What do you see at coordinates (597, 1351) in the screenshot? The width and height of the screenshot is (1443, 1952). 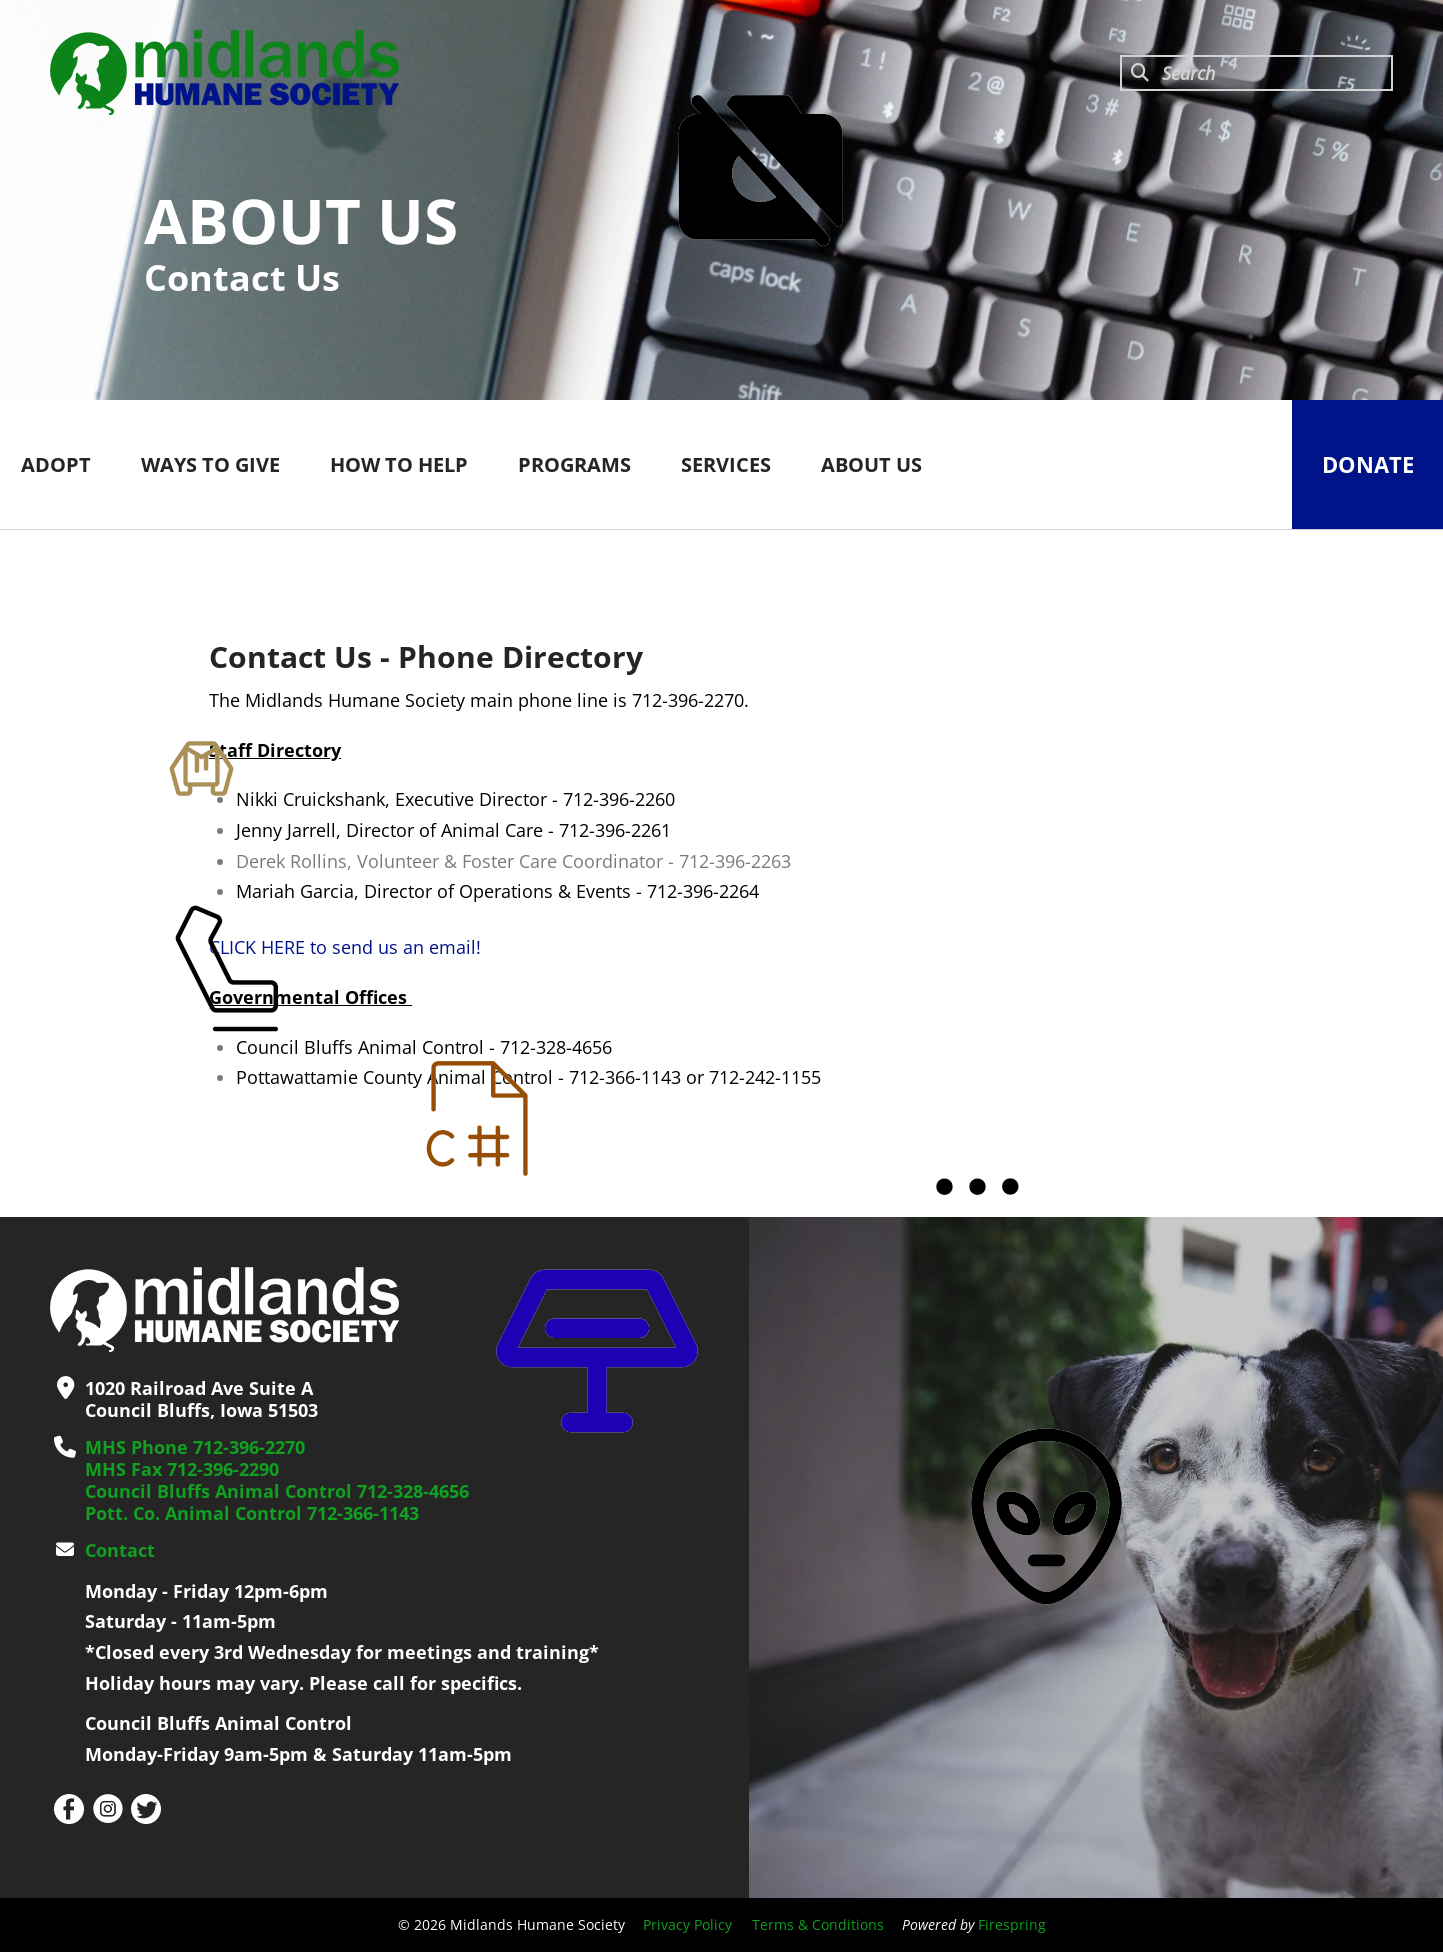 I see `access presentation mode` at bounding box center [597, 1351].